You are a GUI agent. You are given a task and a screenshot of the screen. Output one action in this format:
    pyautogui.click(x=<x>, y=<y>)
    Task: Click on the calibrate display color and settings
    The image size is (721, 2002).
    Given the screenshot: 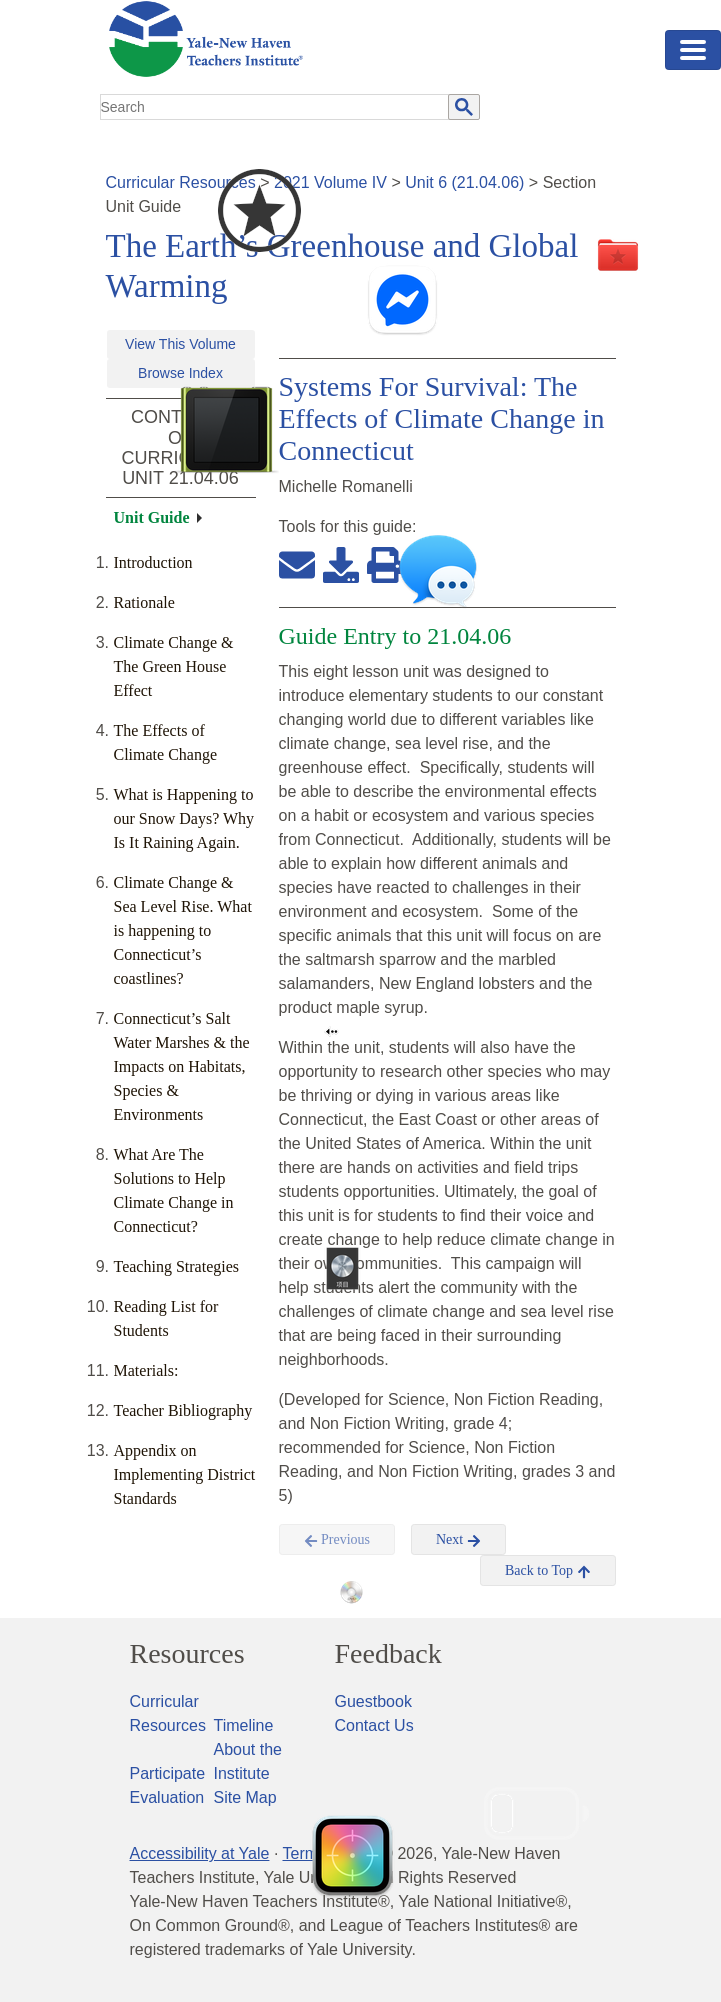 What is the action you would take?
    pyautogui.click(x=352, y=1855)
    